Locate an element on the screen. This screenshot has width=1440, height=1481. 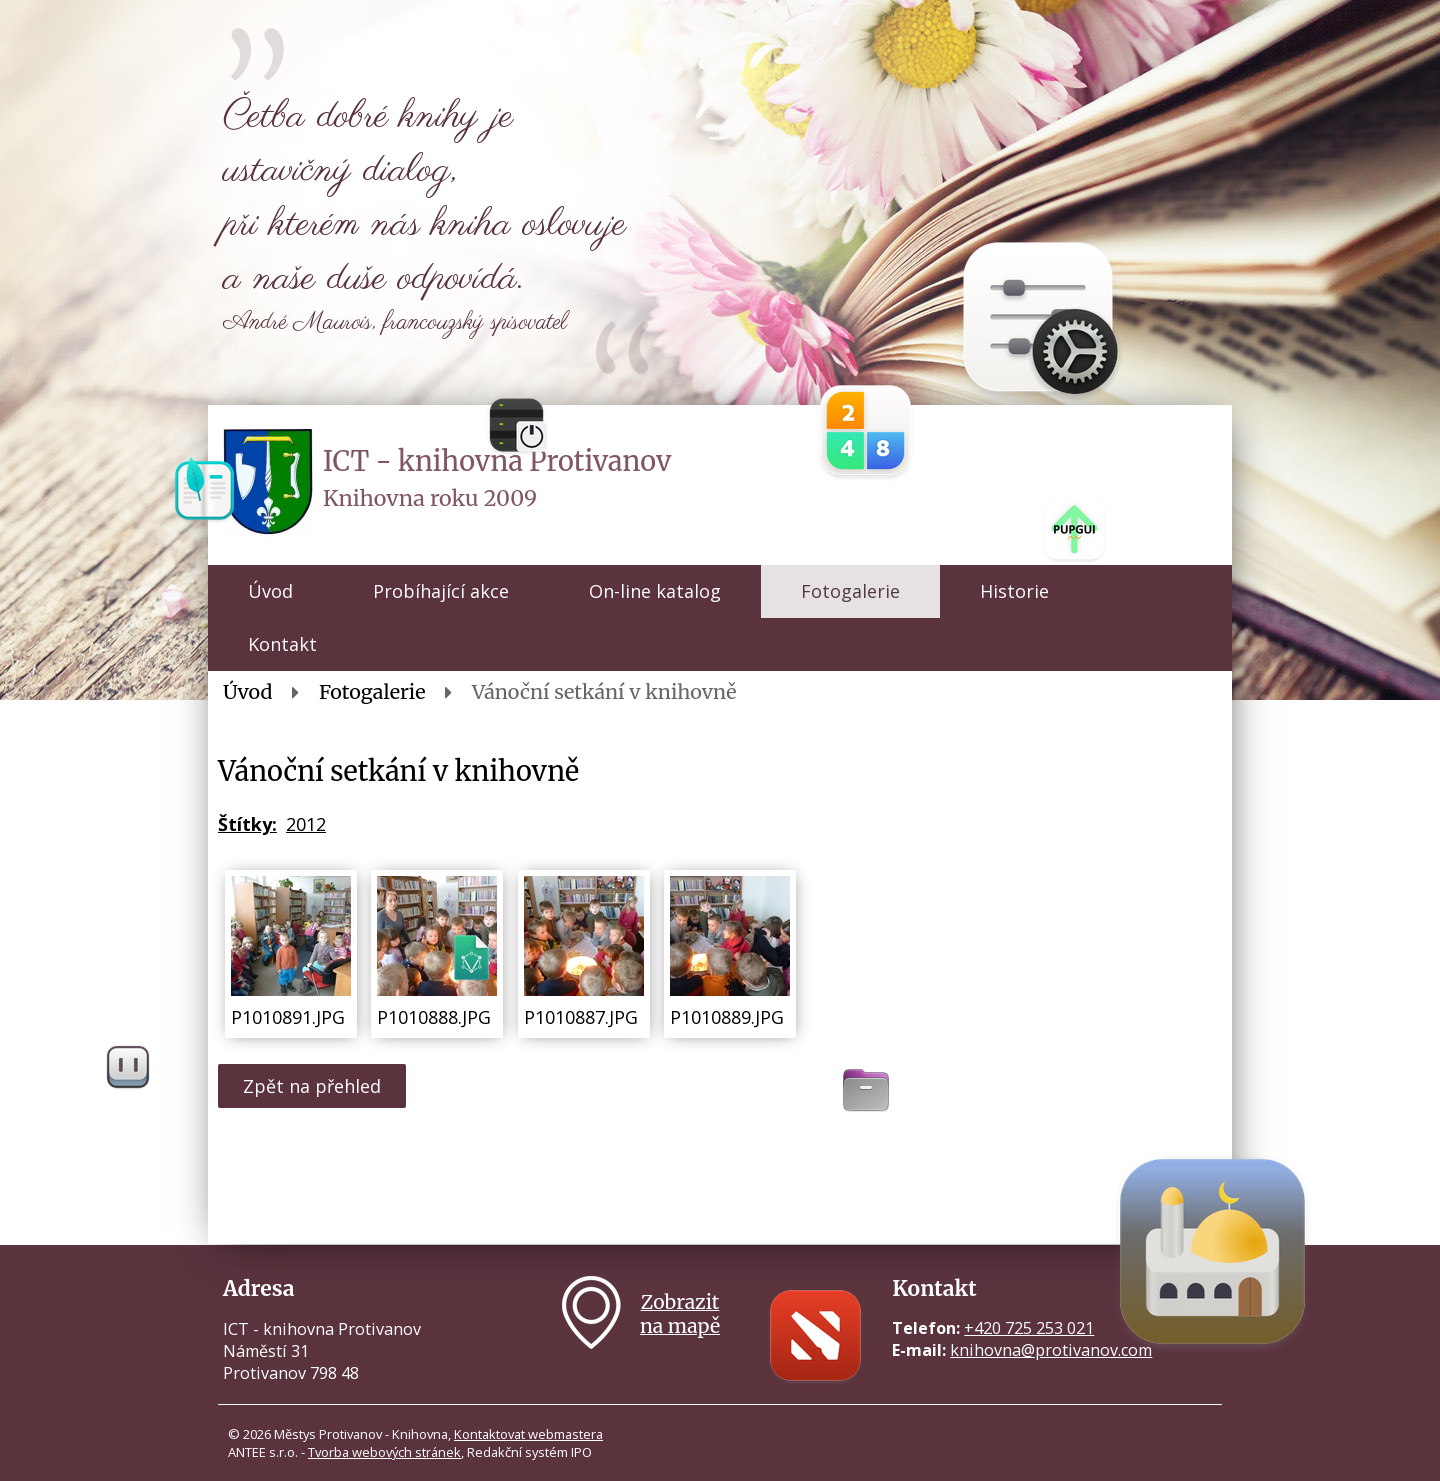
a vector graphics file is located at coordinates (471, 957).